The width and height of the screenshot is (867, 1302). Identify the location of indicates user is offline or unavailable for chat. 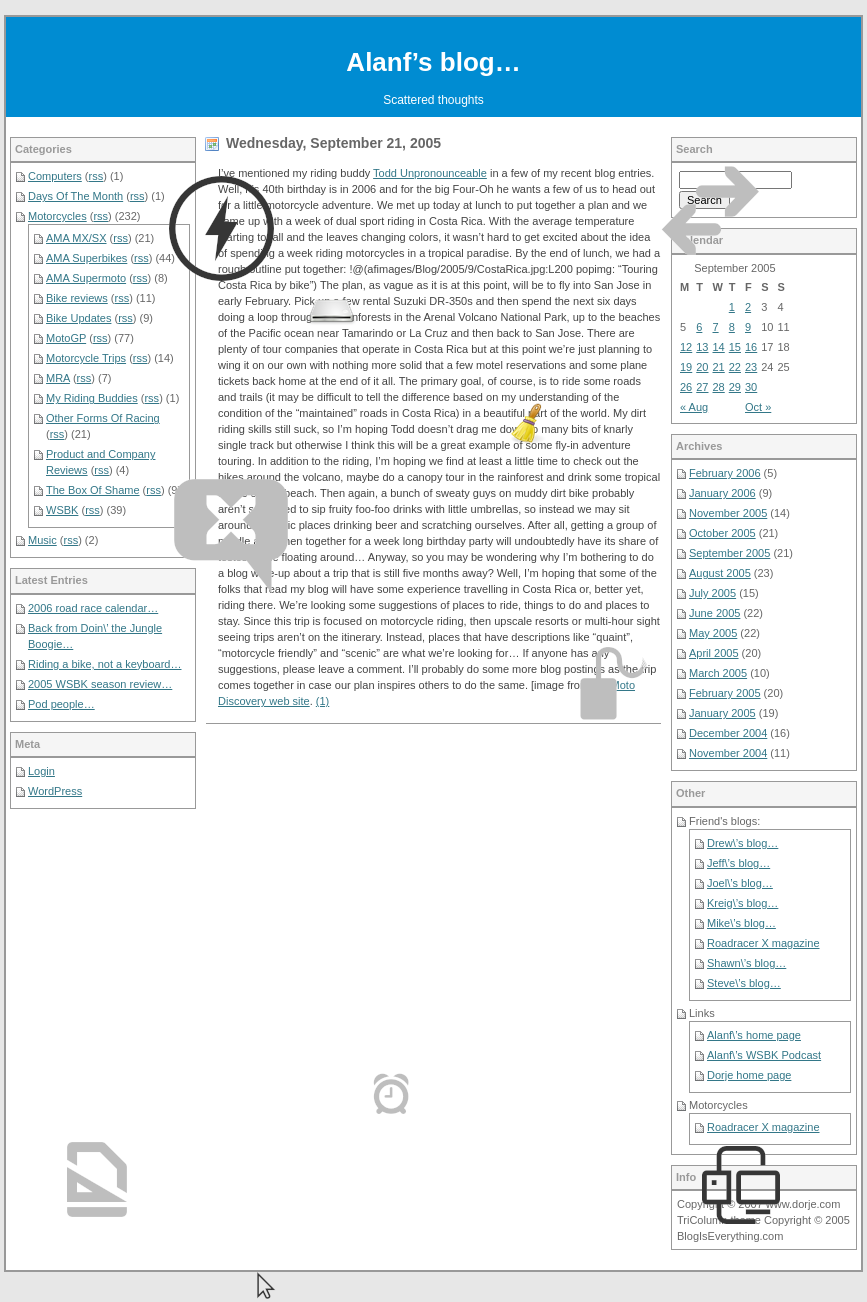
(231, 536).